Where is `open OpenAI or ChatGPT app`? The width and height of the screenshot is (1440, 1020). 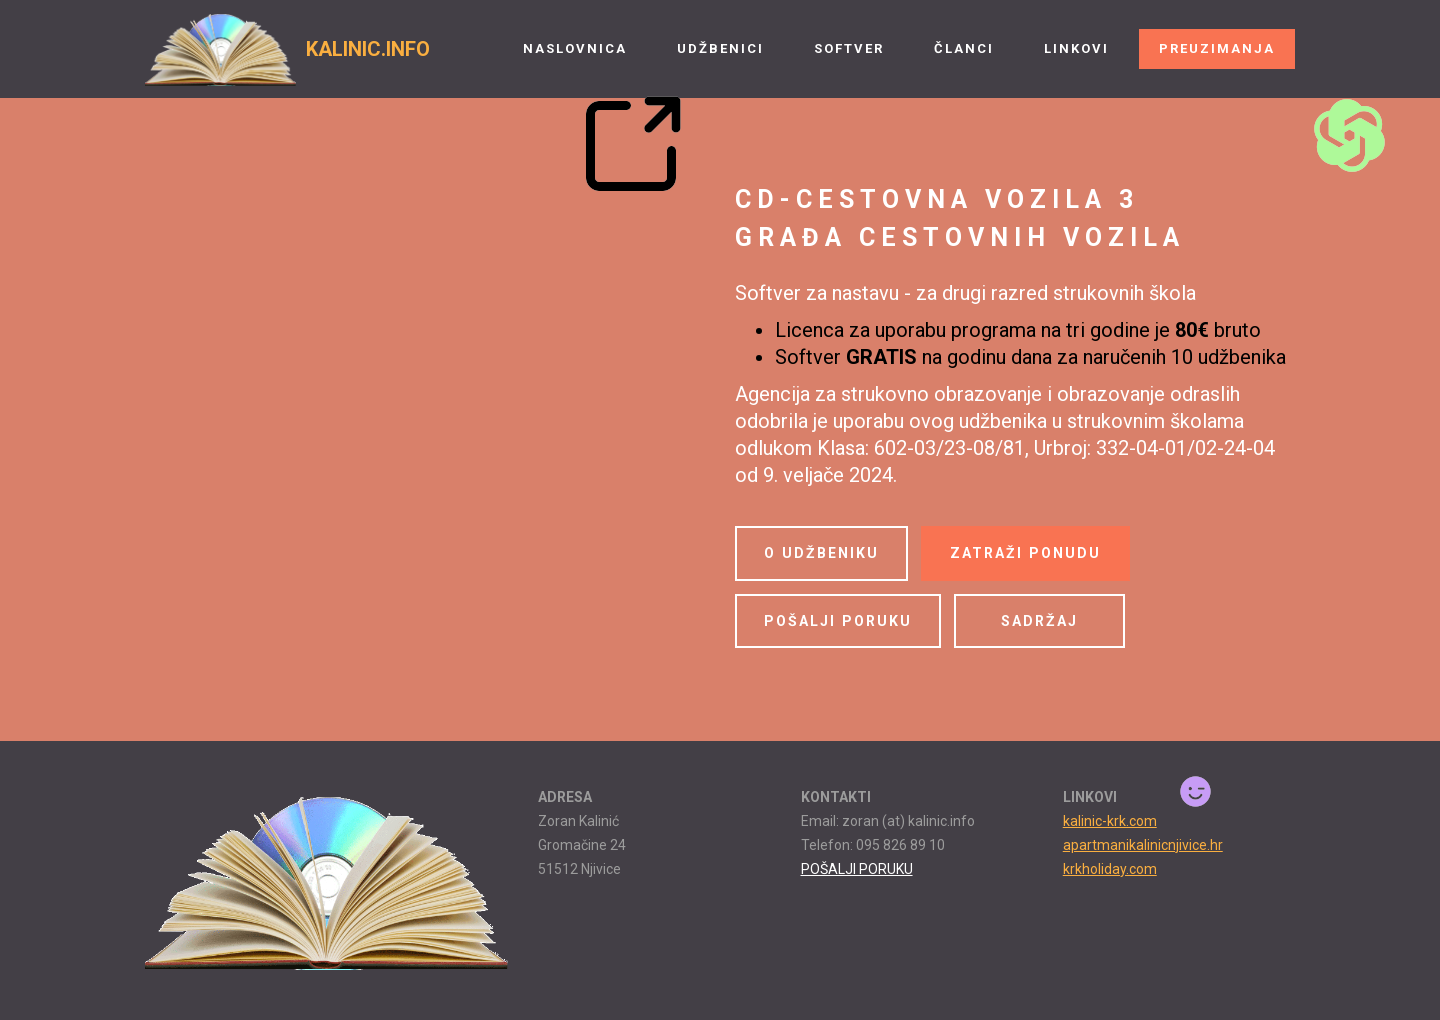
open OpenAI or ChatGPT app is located at coordinates (1349, 135).